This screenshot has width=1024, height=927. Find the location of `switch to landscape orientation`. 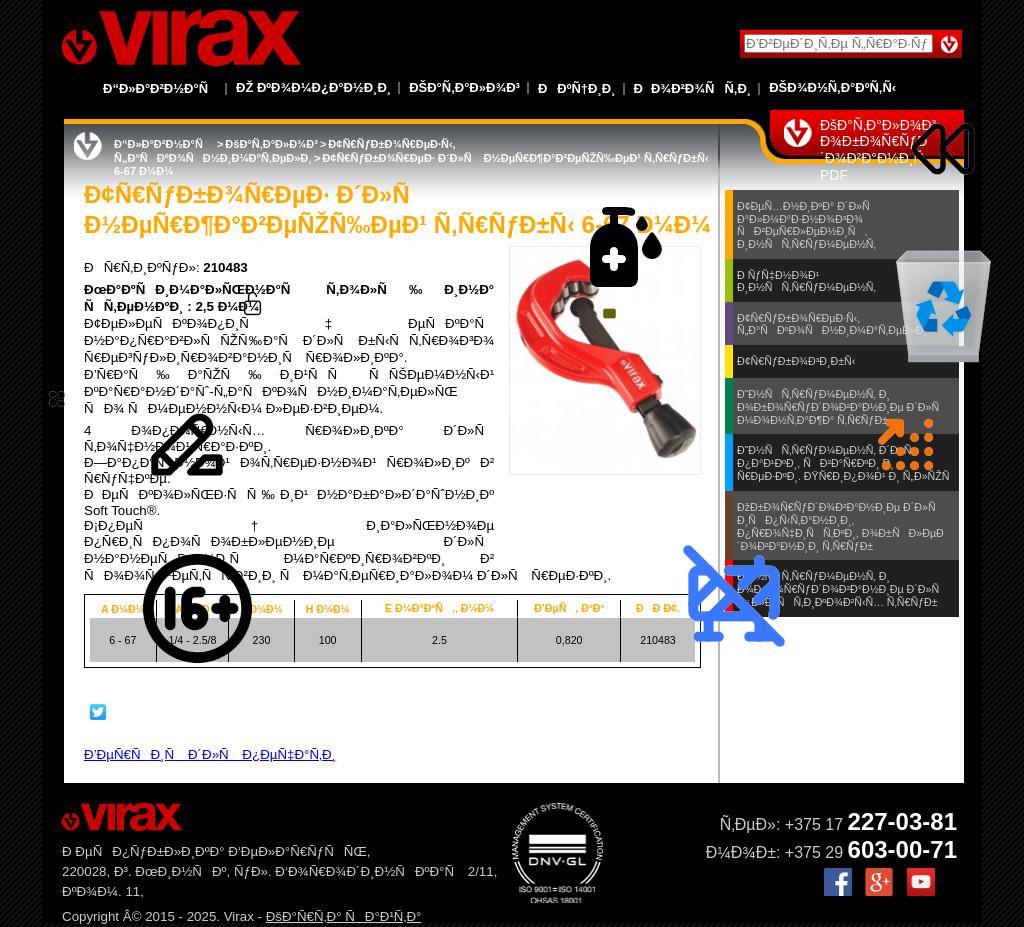

switch to landscape orientation is located at coordinates (609, 313).